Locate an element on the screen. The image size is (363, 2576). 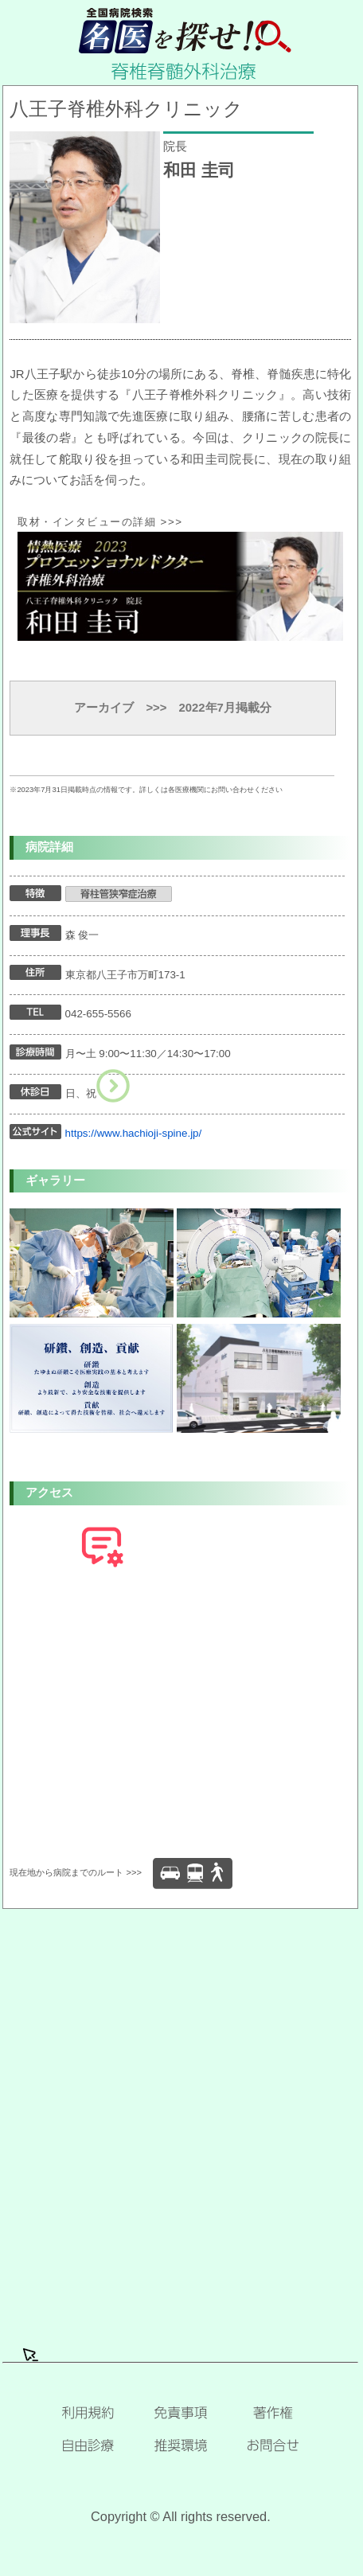
go to next item or step is located at coordinates (113, 1086).